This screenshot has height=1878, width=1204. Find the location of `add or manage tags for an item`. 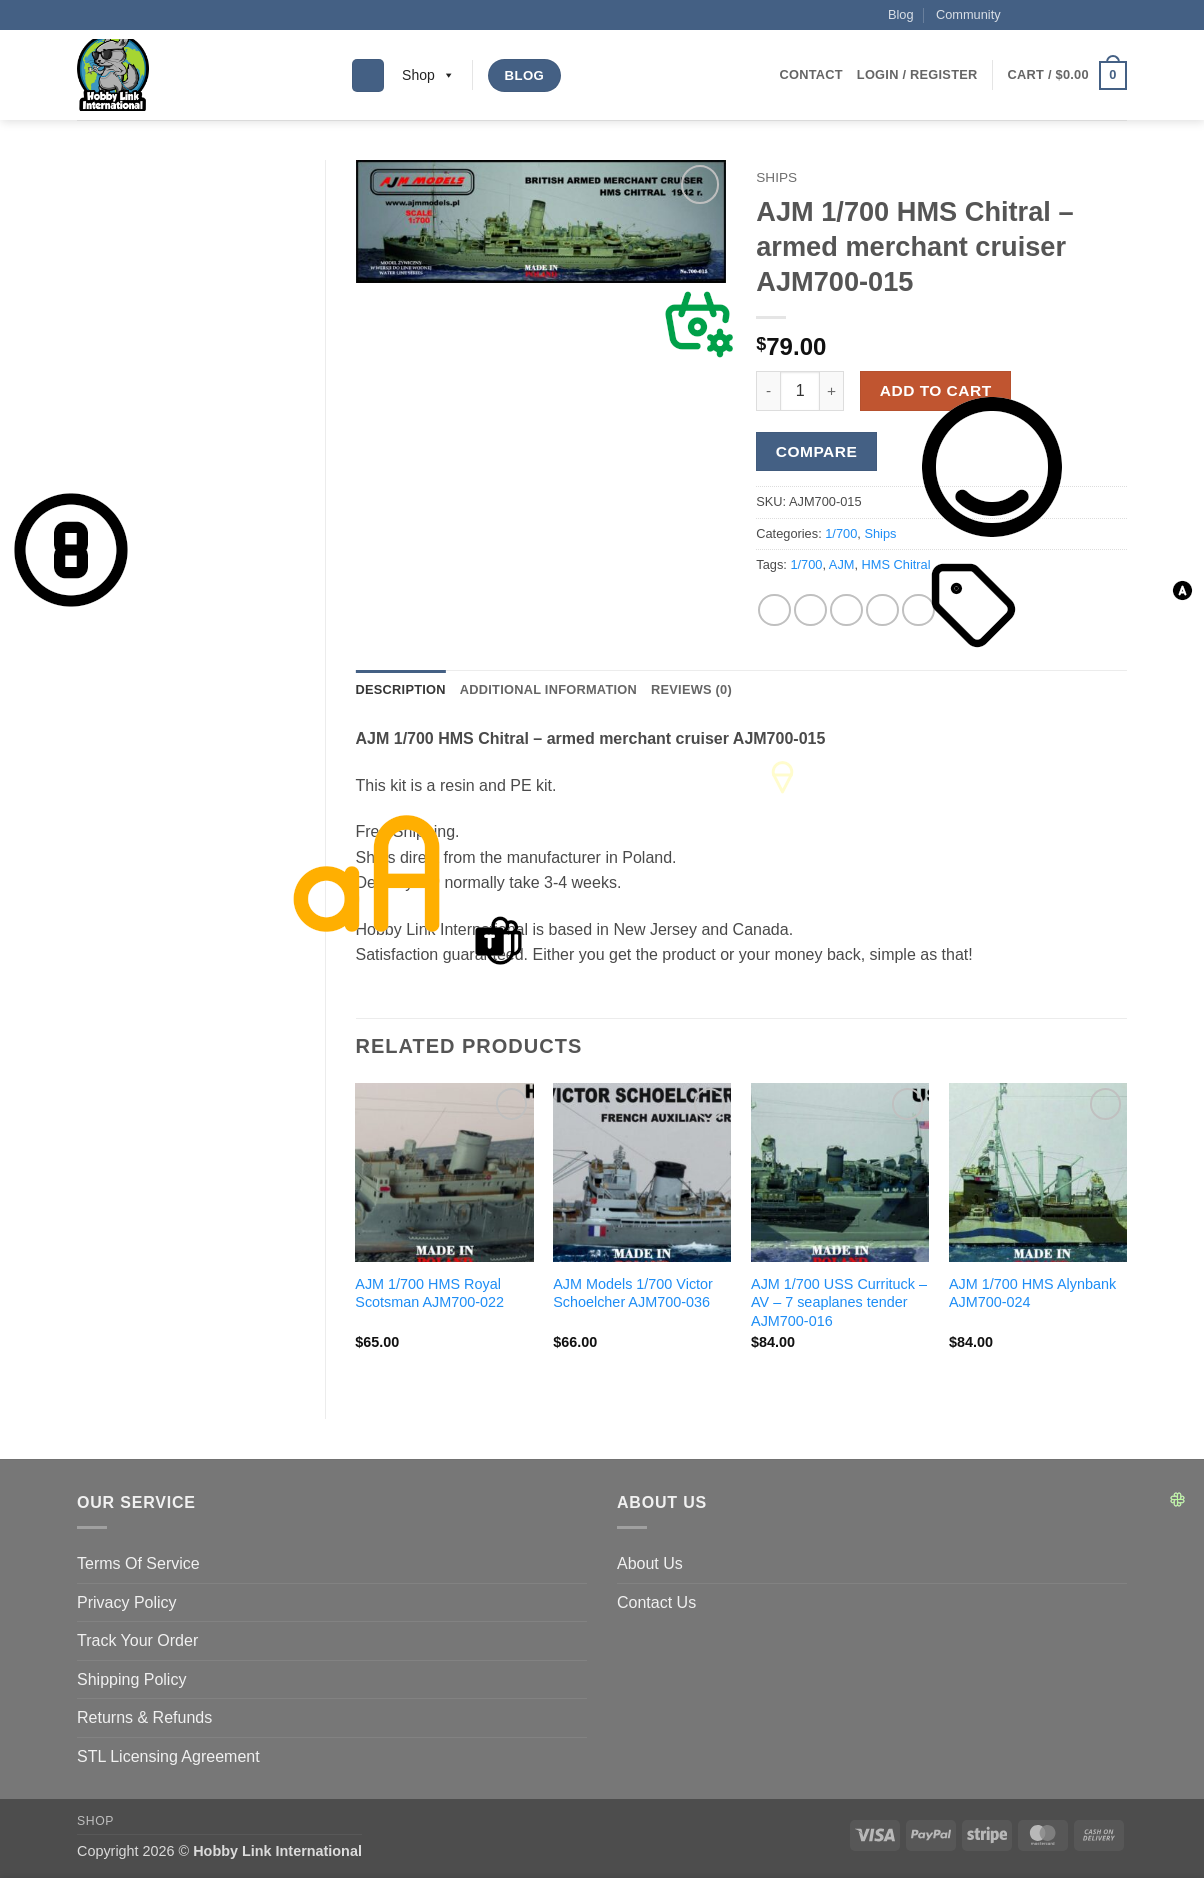

add or manage tags for an item is located at coordinates (973, 605).